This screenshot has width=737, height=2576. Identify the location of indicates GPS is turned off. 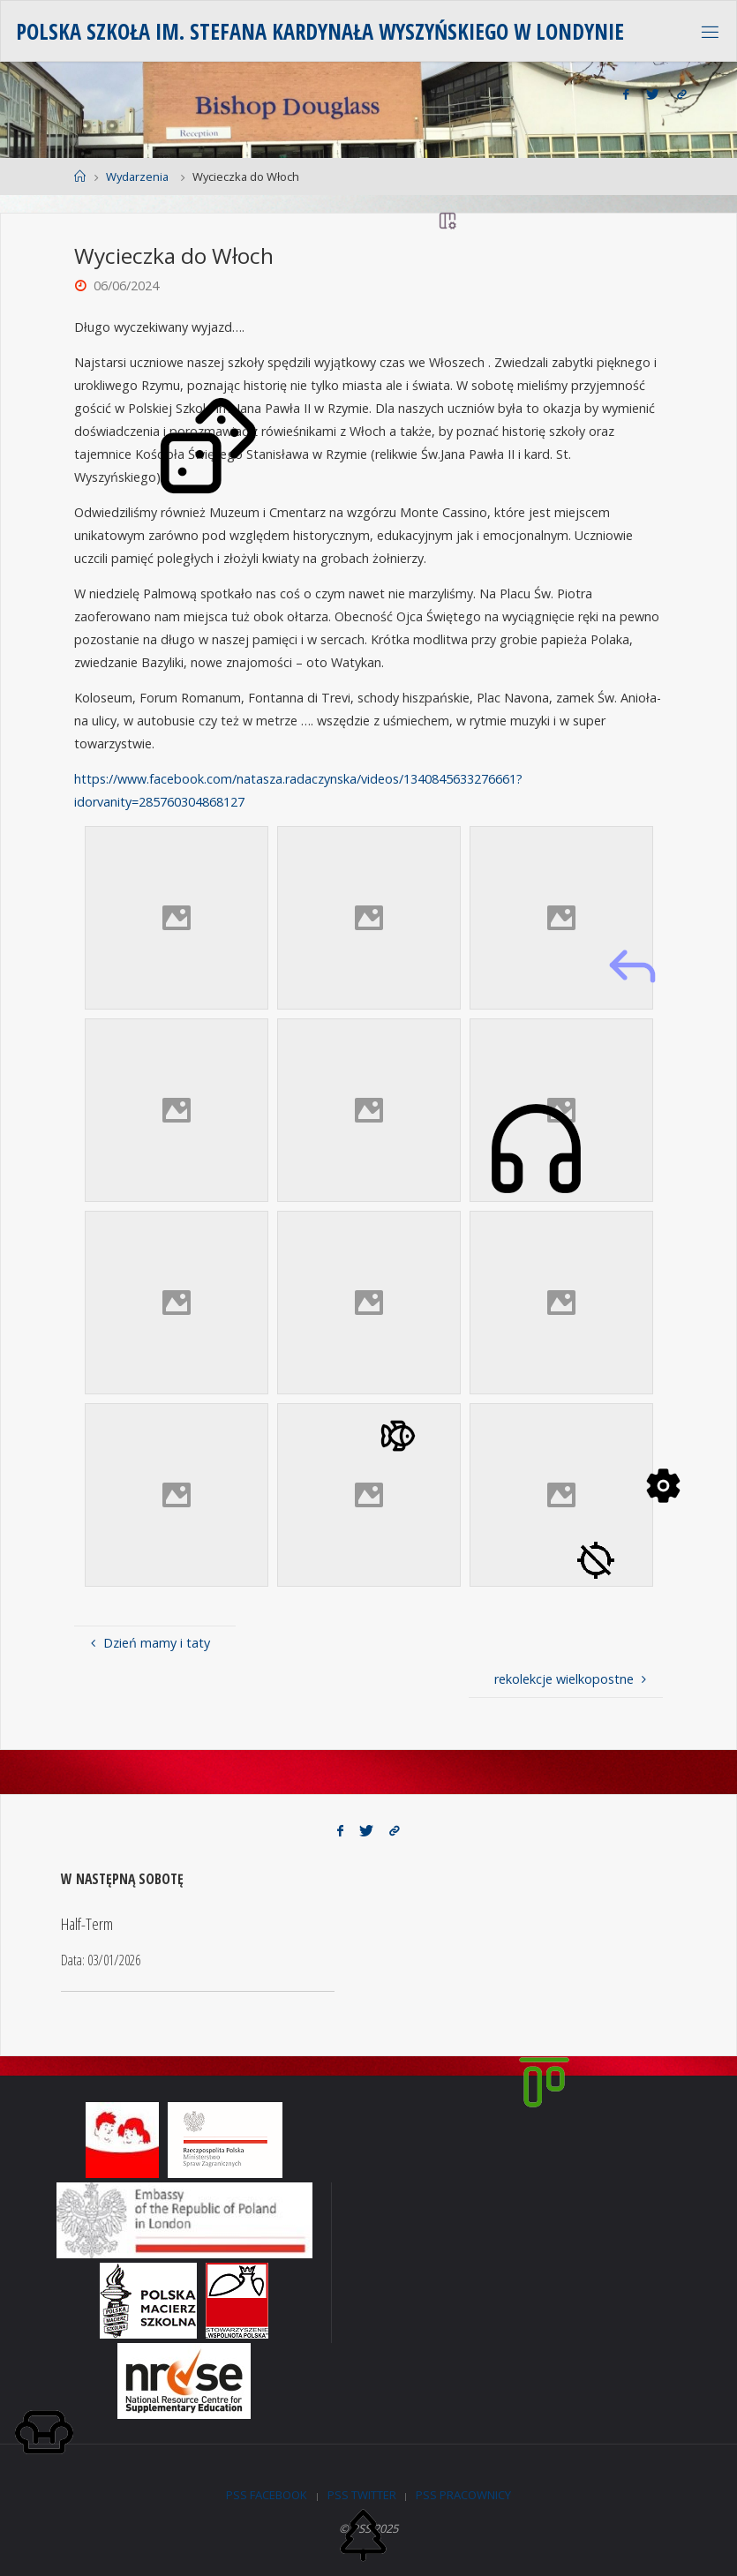
(596, 1560).